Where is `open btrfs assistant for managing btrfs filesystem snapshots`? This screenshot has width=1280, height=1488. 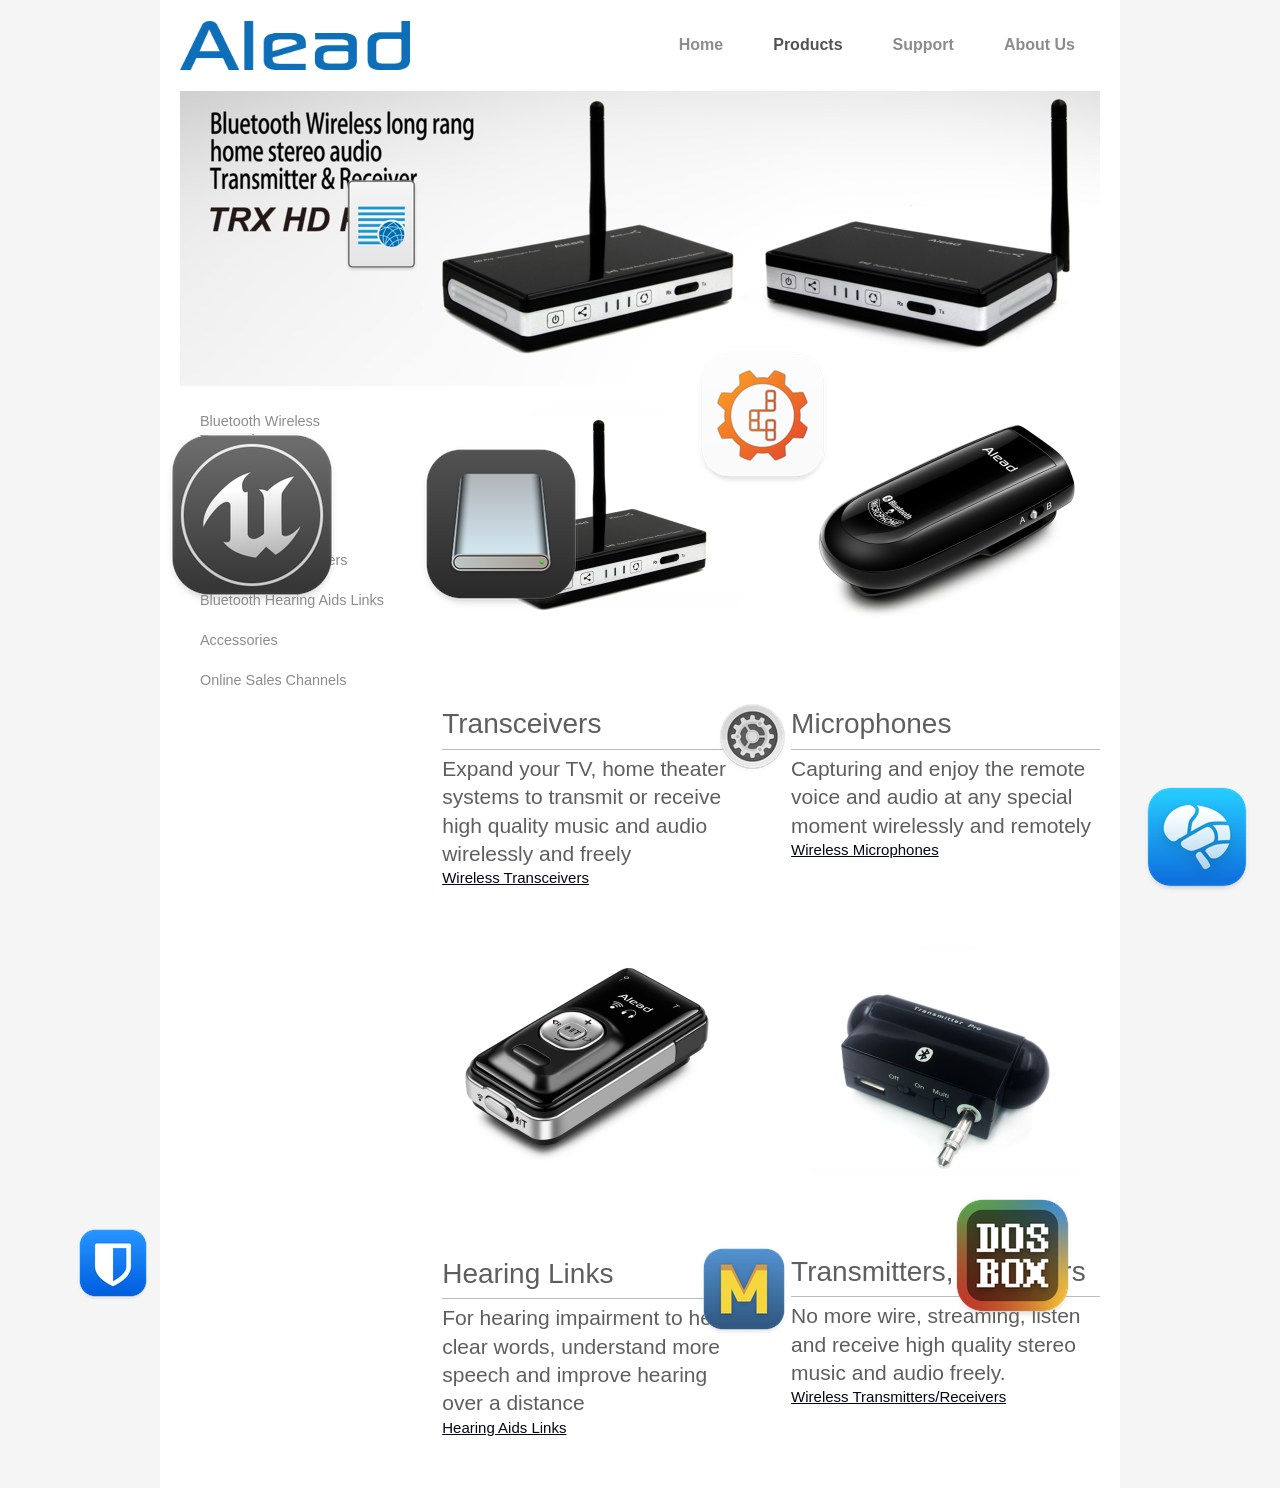 open btrfs assistant for managing btrfs filesystem snapshots is located at coordinates (762, 415).